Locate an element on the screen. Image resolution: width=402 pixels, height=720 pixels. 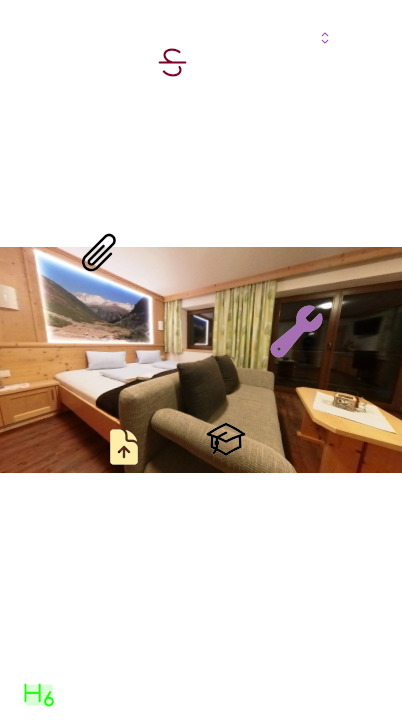
expand or collapse a dropdown menu is located at coordinates (325, 38).